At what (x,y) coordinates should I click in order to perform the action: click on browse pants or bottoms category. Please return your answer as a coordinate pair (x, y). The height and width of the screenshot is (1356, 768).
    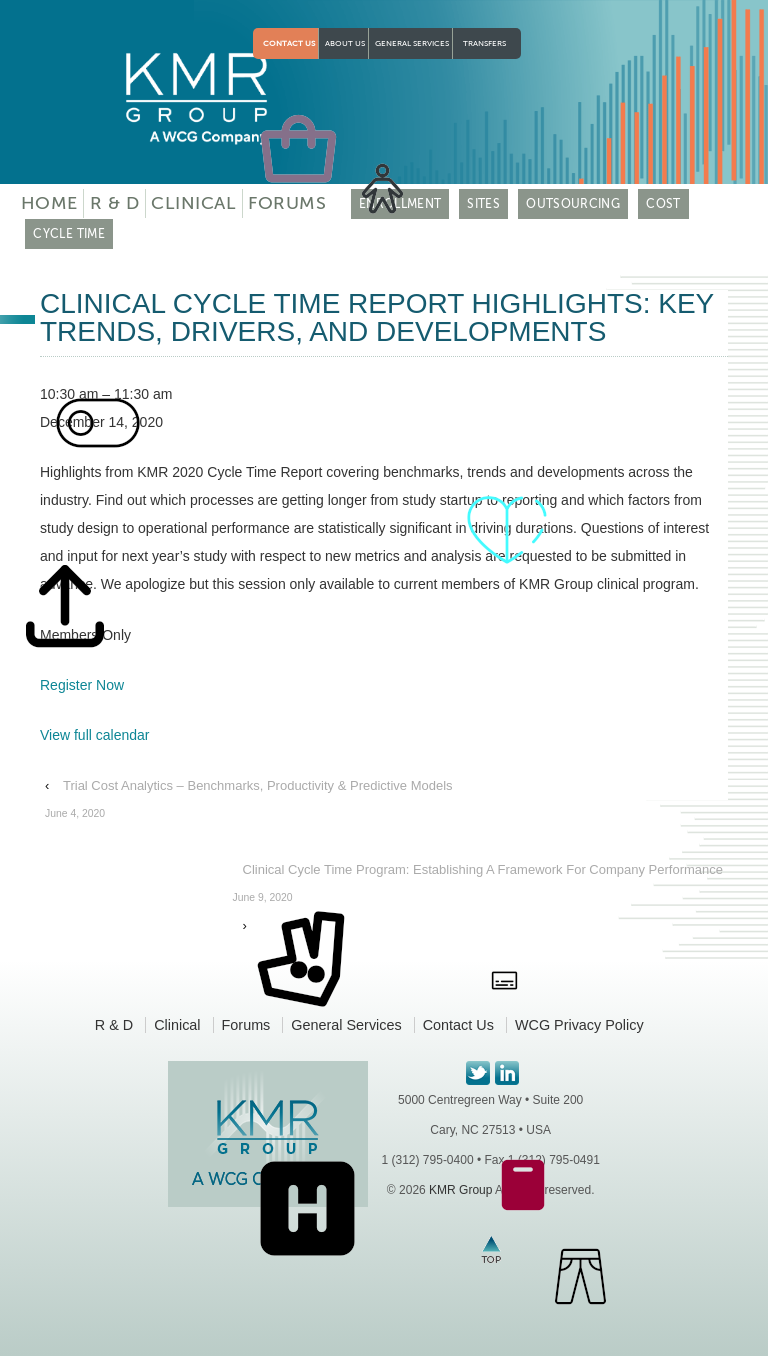
    Looking at the image, I should click on (580, 1276).